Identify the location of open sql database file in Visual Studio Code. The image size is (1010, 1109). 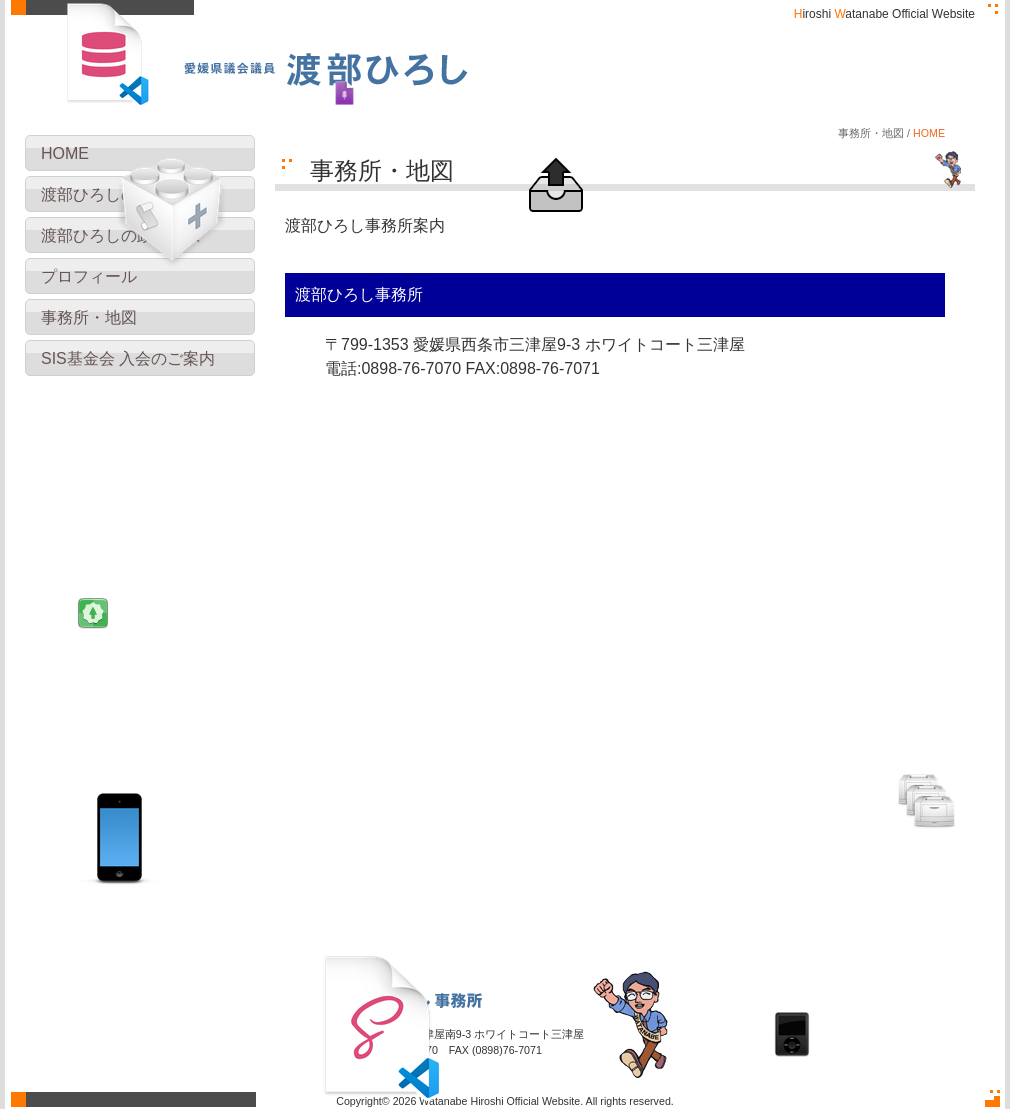
(104, 54).